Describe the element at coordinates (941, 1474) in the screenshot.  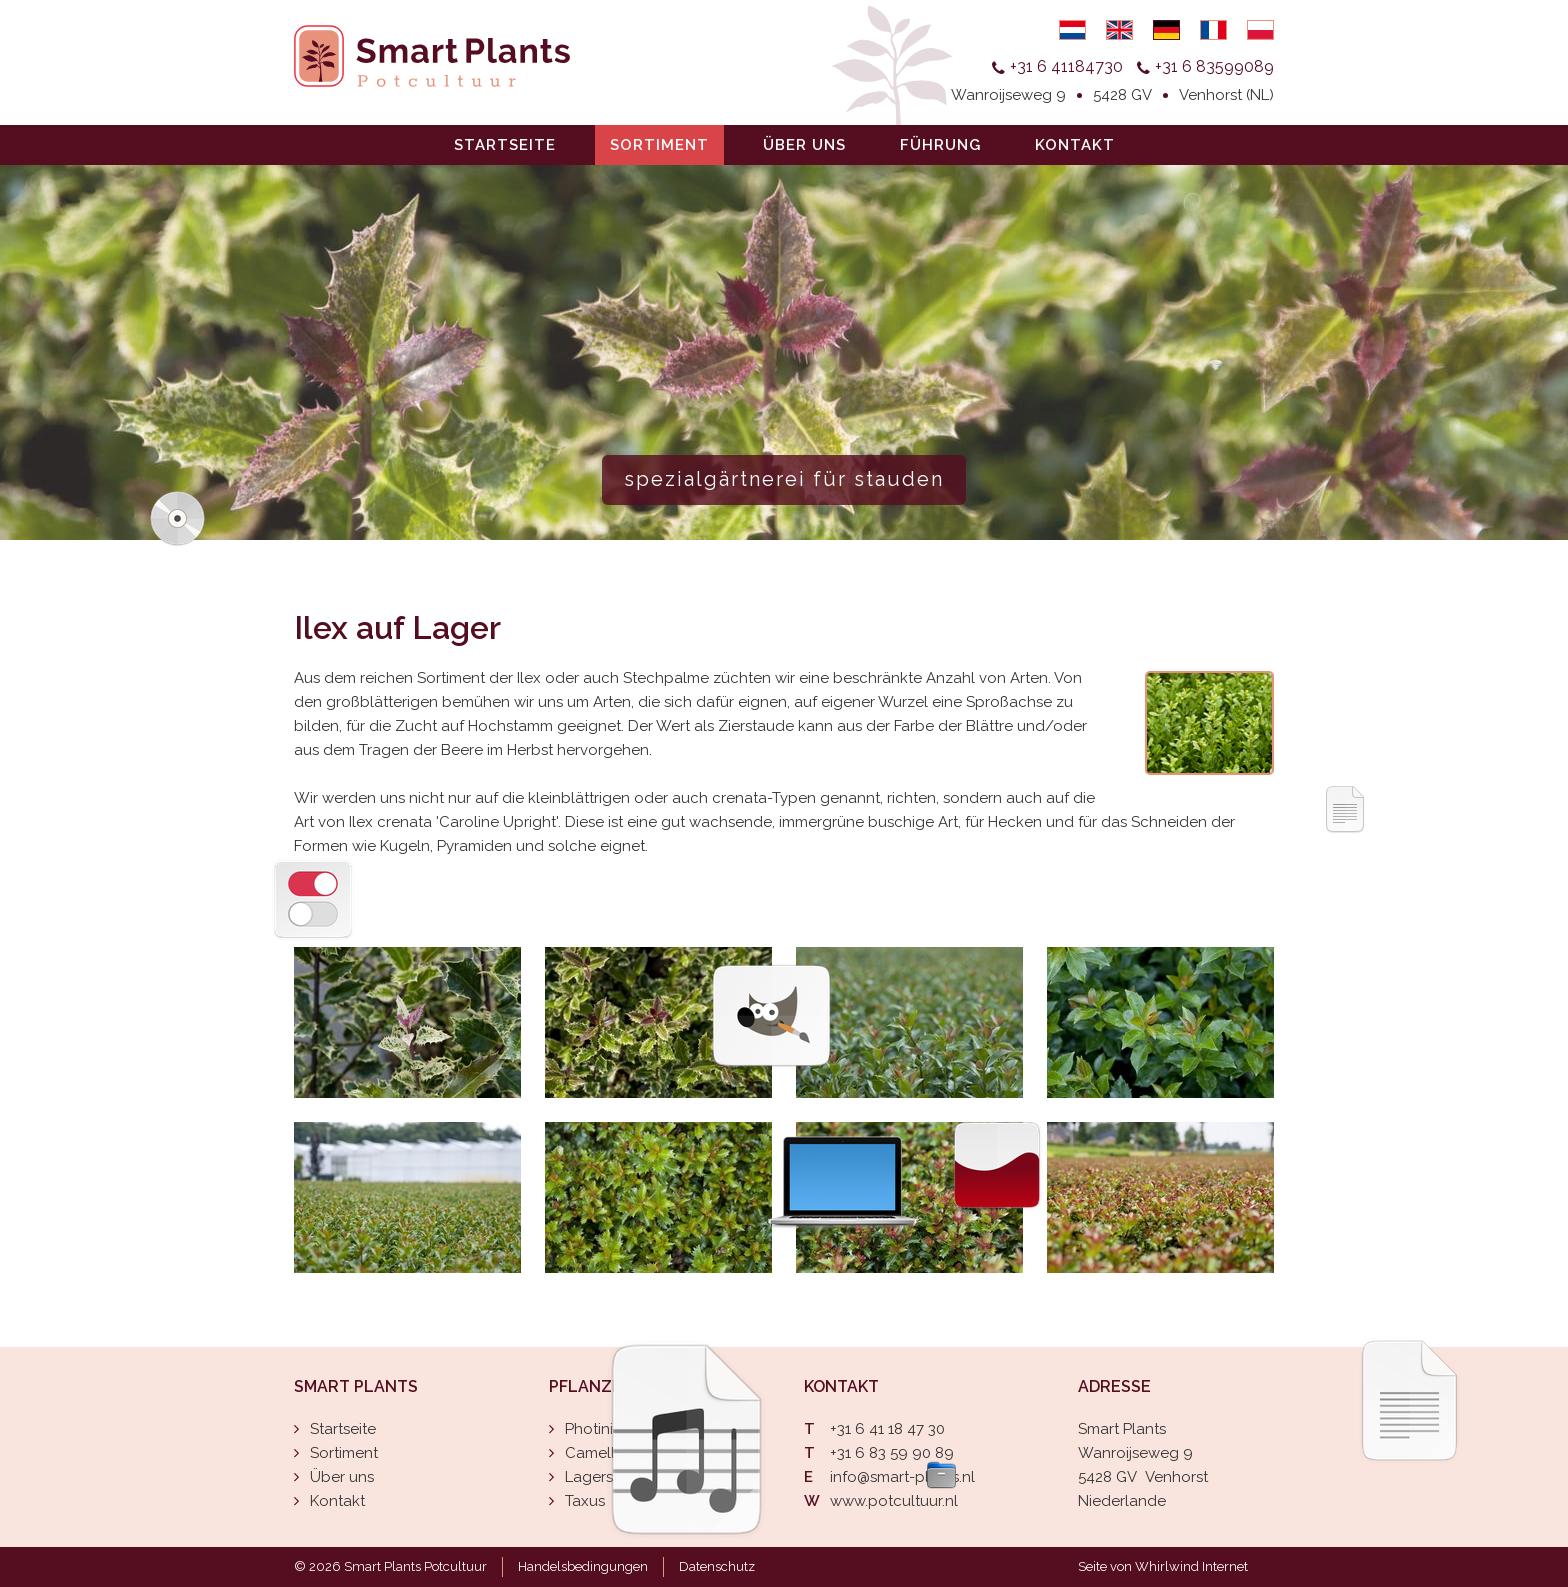
I see `open the file manager` at that location.